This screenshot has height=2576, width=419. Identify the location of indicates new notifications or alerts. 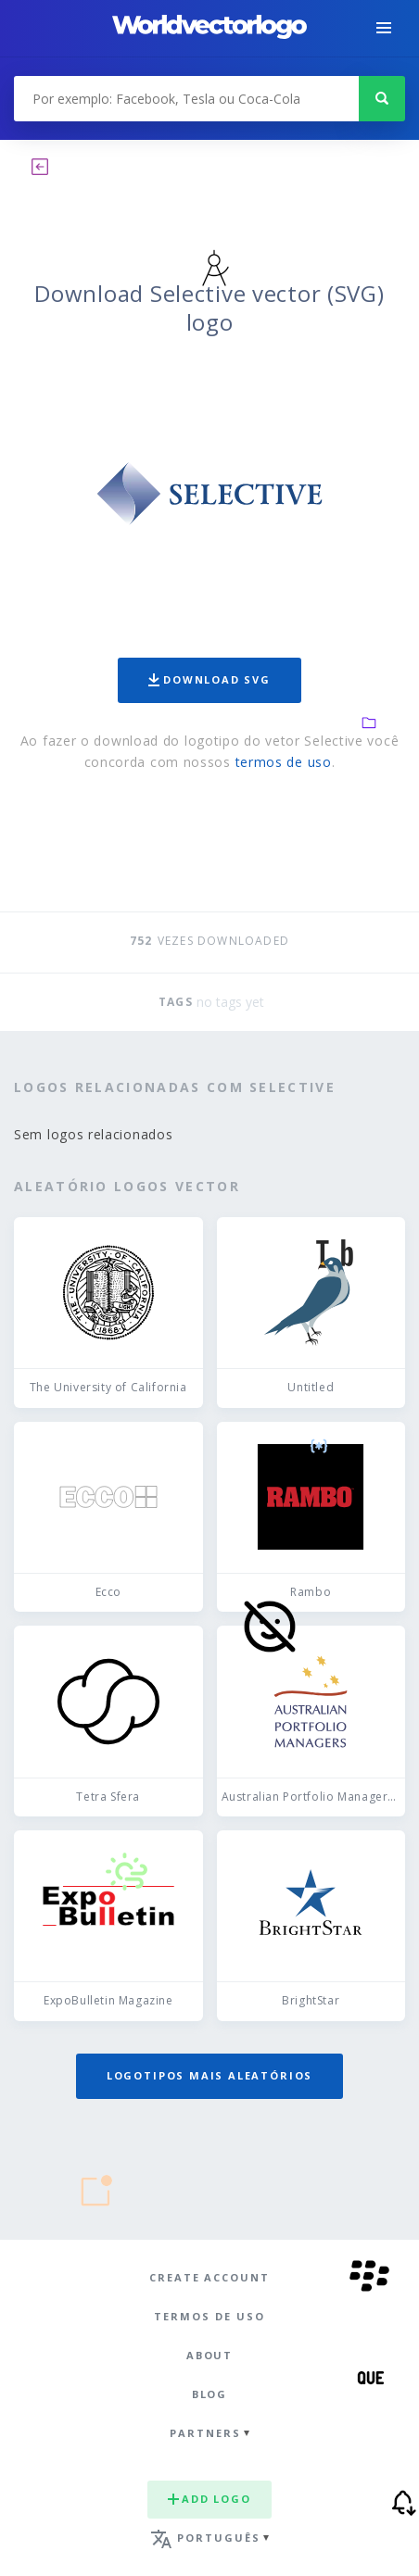
(95, 2191).